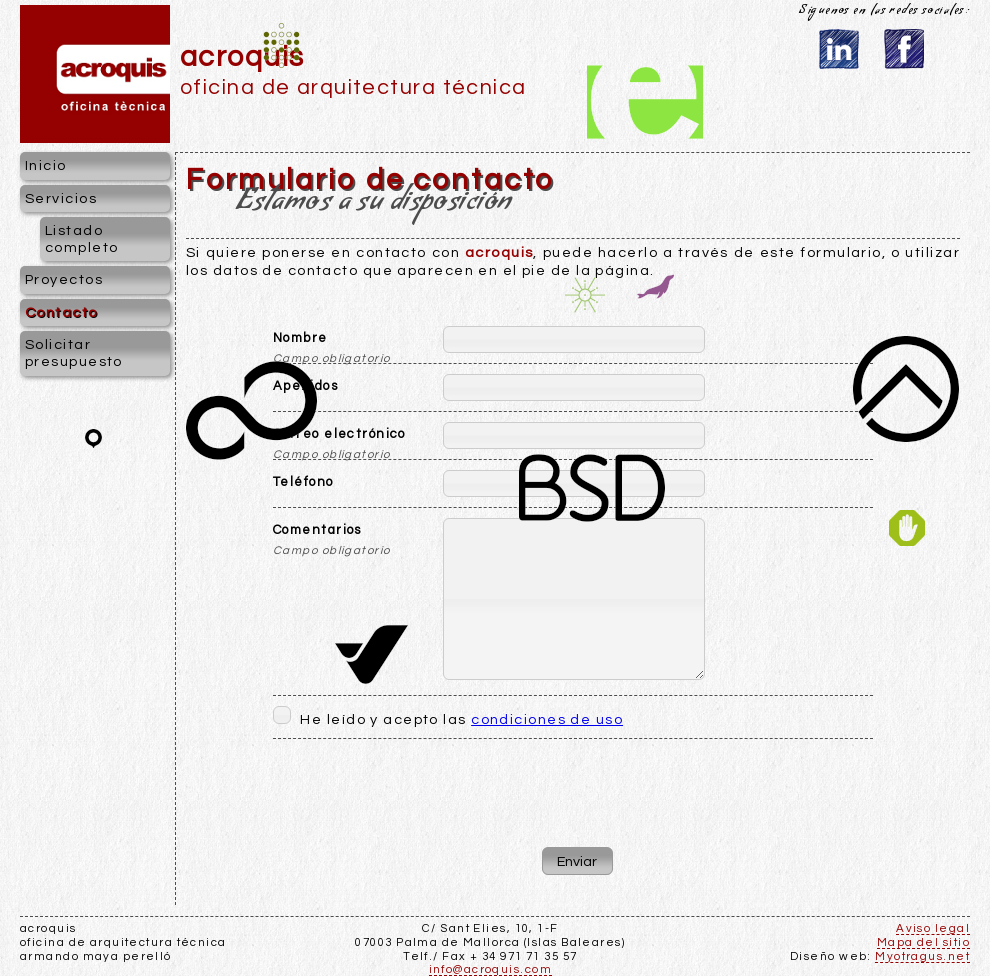  Describe the element at coordinates (93, 438) in the screenshot. I see `open OsmAnd navigation app` at that location.